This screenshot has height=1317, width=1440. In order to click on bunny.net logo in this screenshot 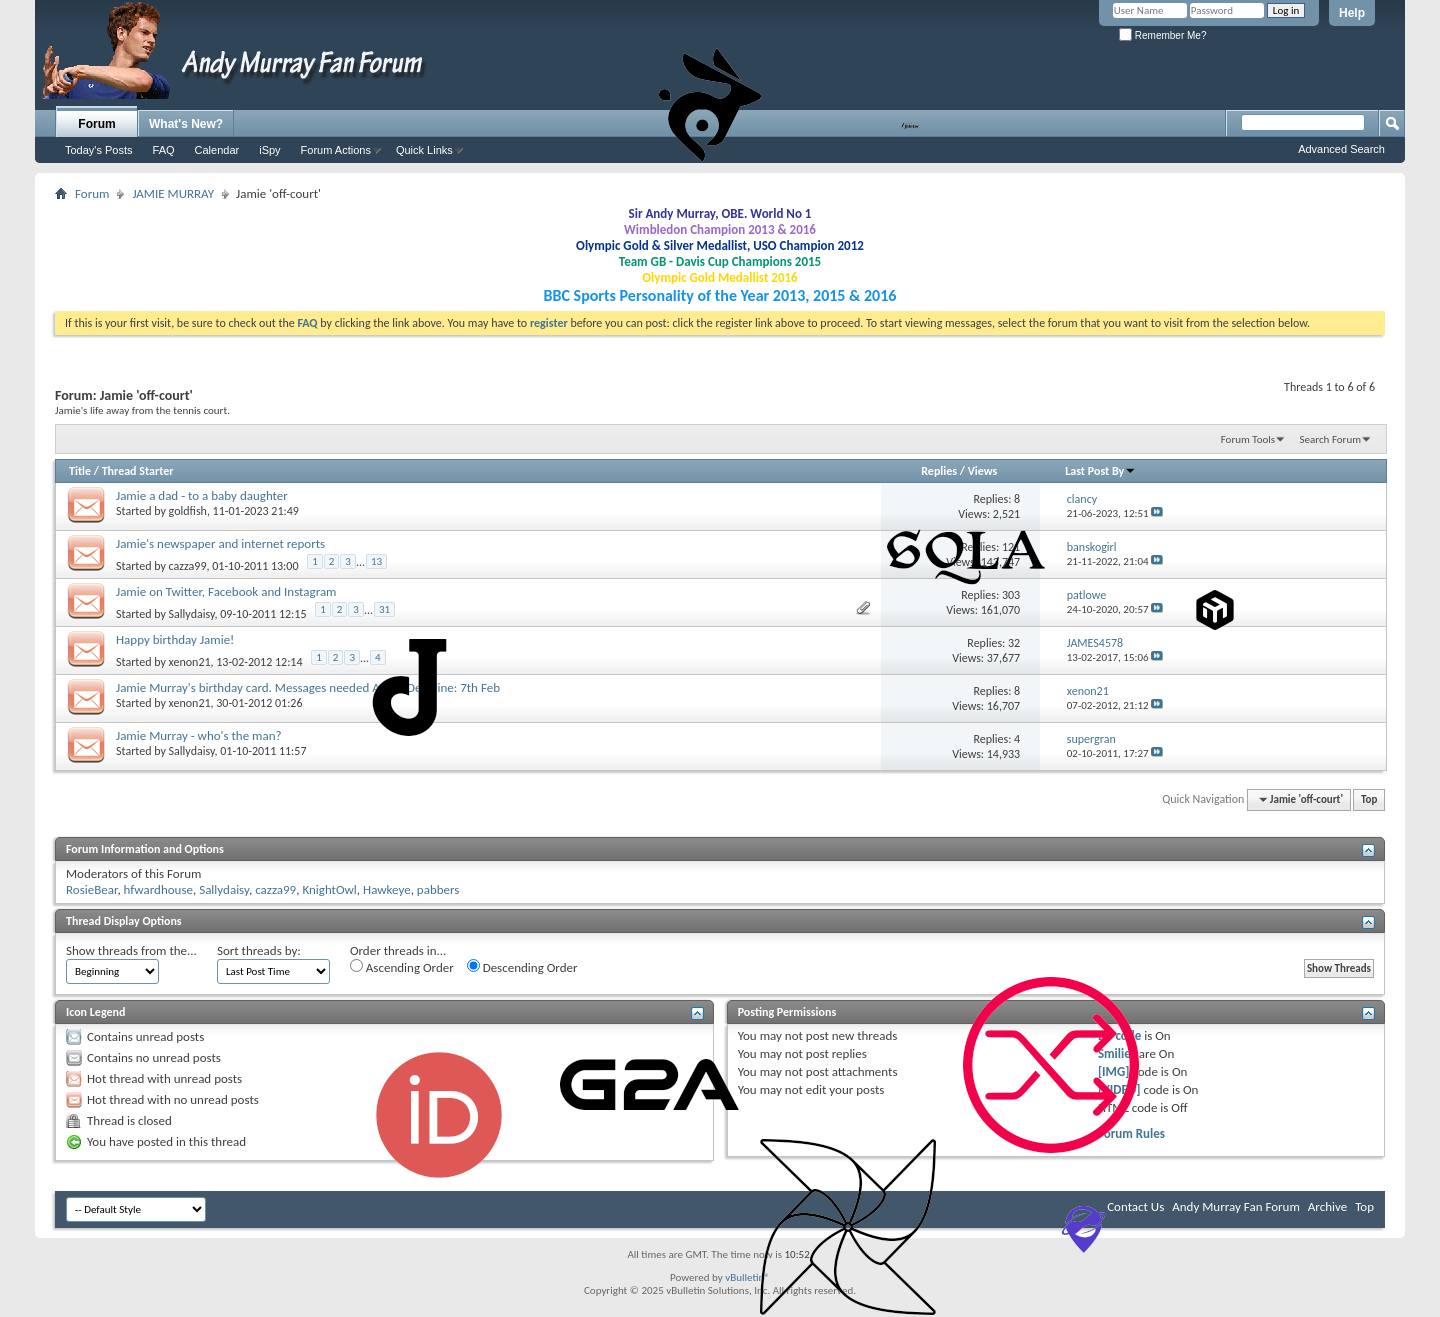, I will do `click(710, 105)`.